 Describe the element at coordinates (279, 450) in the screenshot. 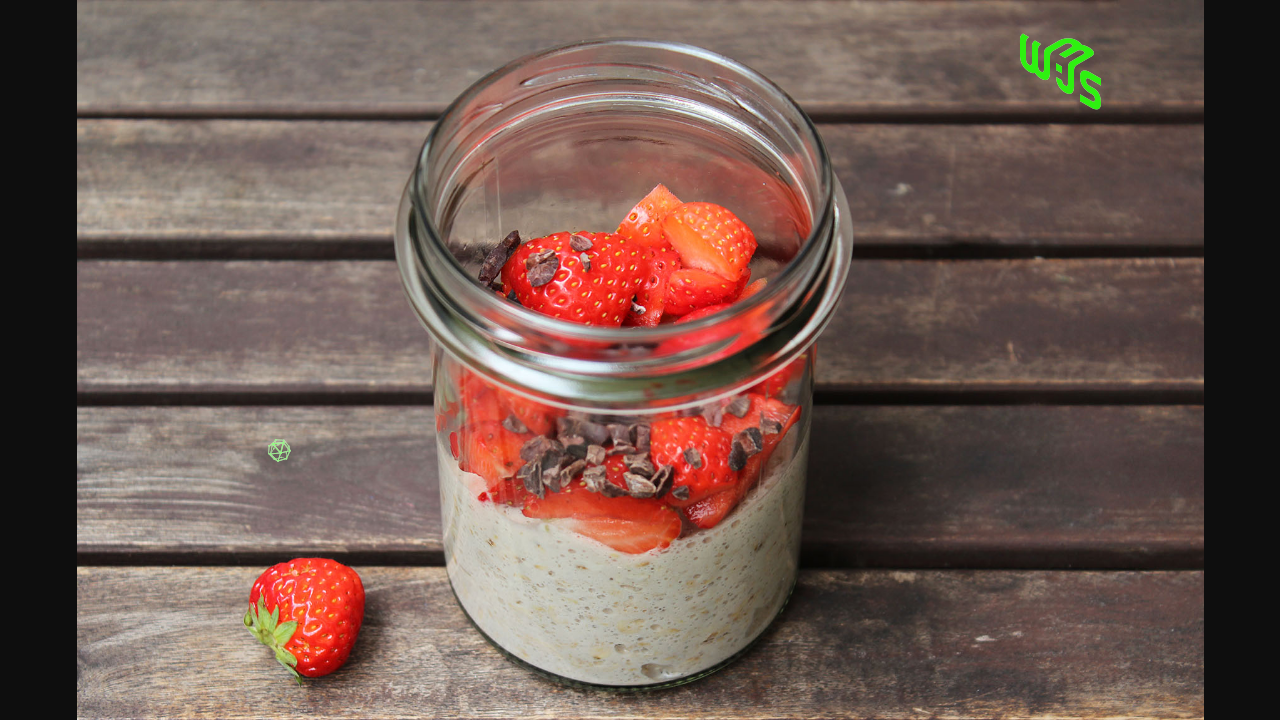

I see `open SageMath mathematical software` at that location.